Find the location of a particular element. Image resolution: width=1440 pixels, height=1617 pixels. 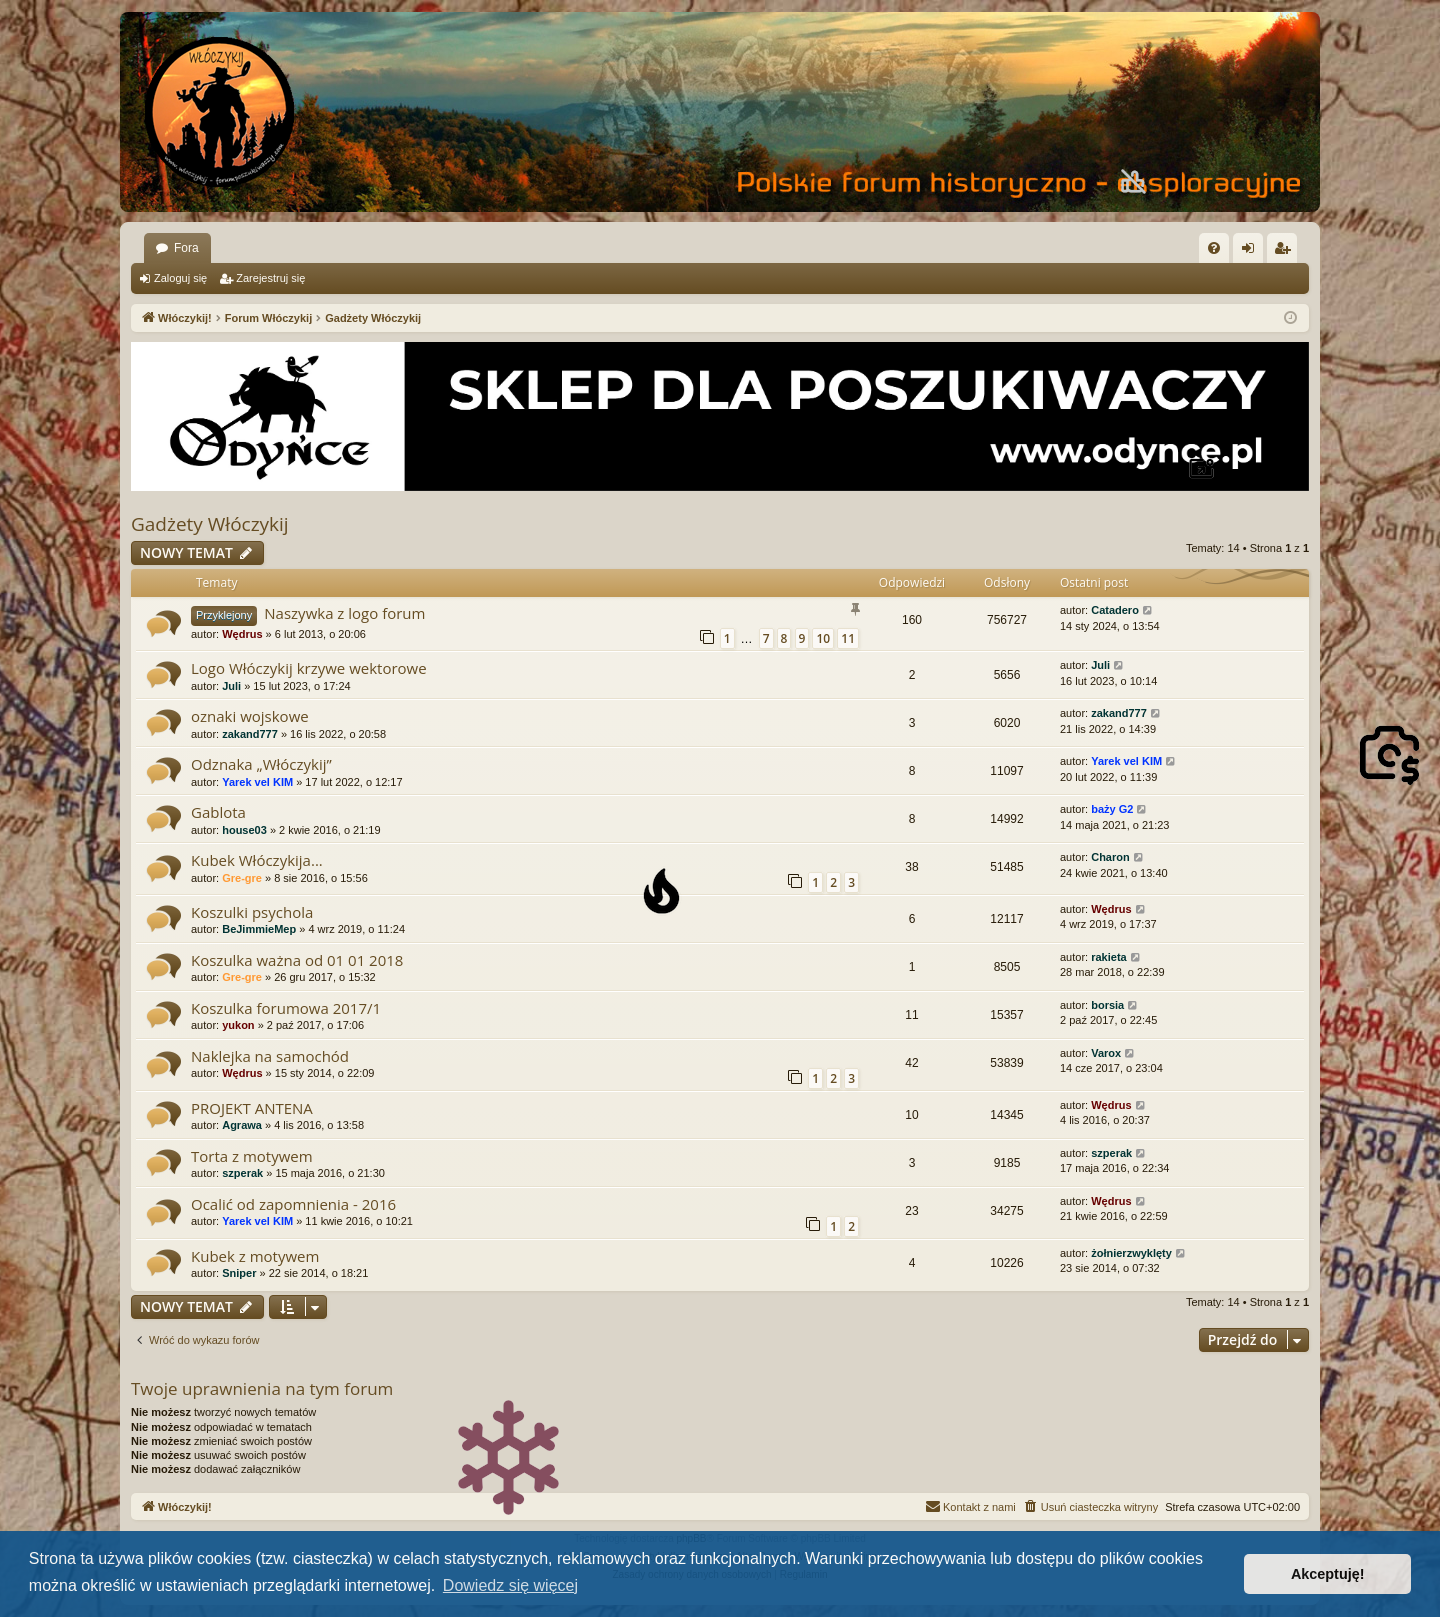

purchase or rent camera equipment is located at coordinates (1389, 752).